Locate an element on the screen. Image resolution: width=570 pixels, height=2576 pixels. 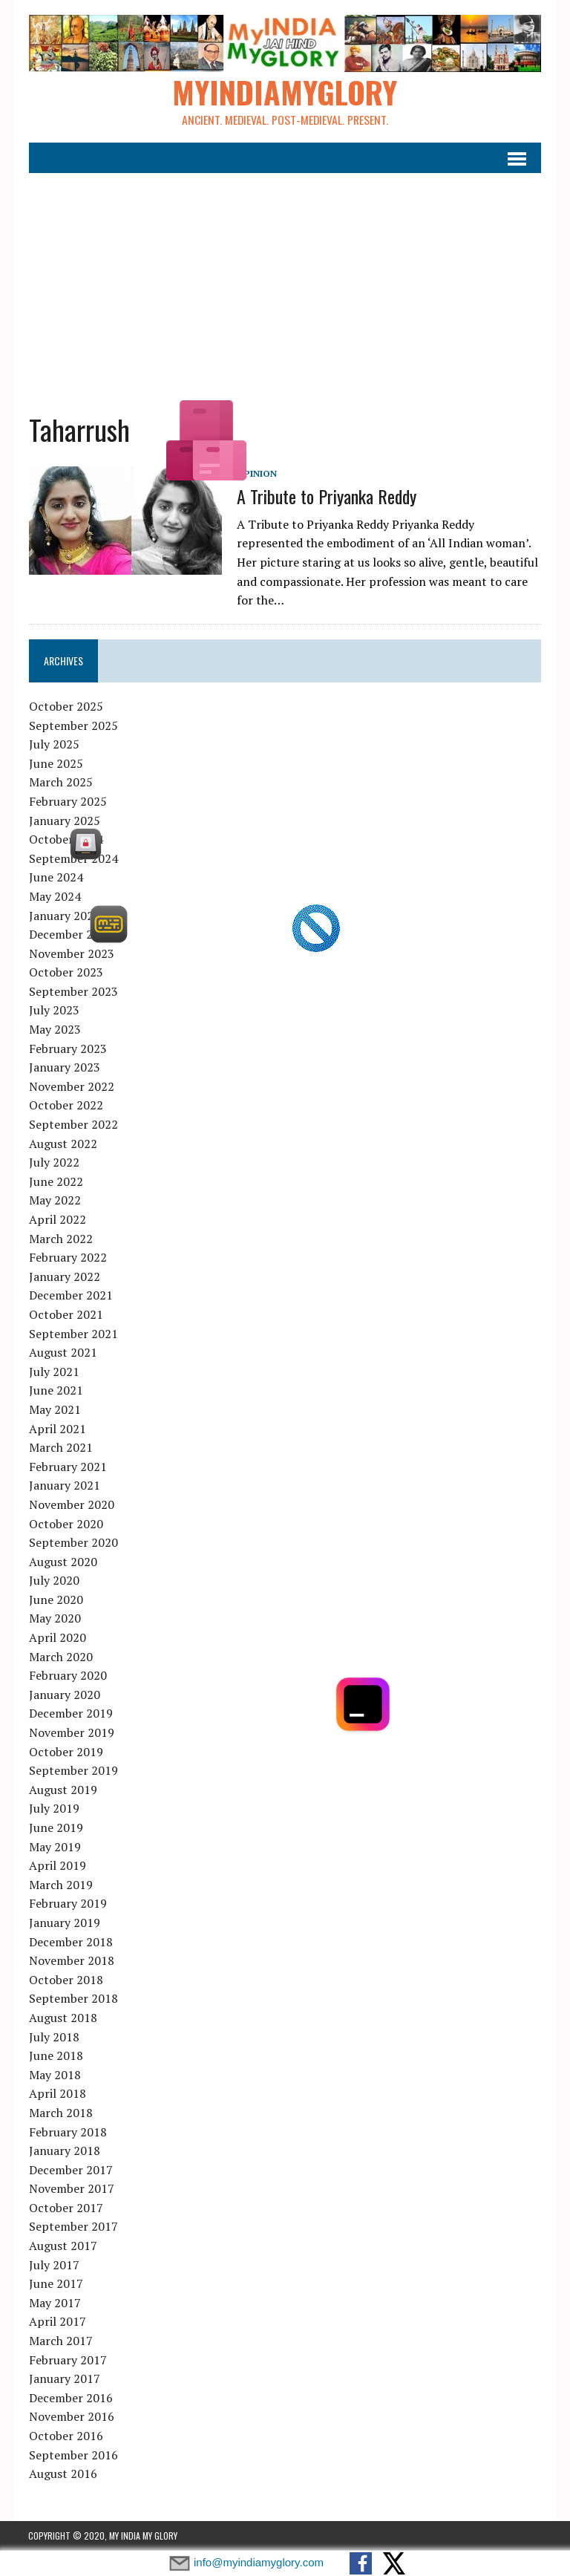
access encryption and security settings is located at coordinates (85, 844).